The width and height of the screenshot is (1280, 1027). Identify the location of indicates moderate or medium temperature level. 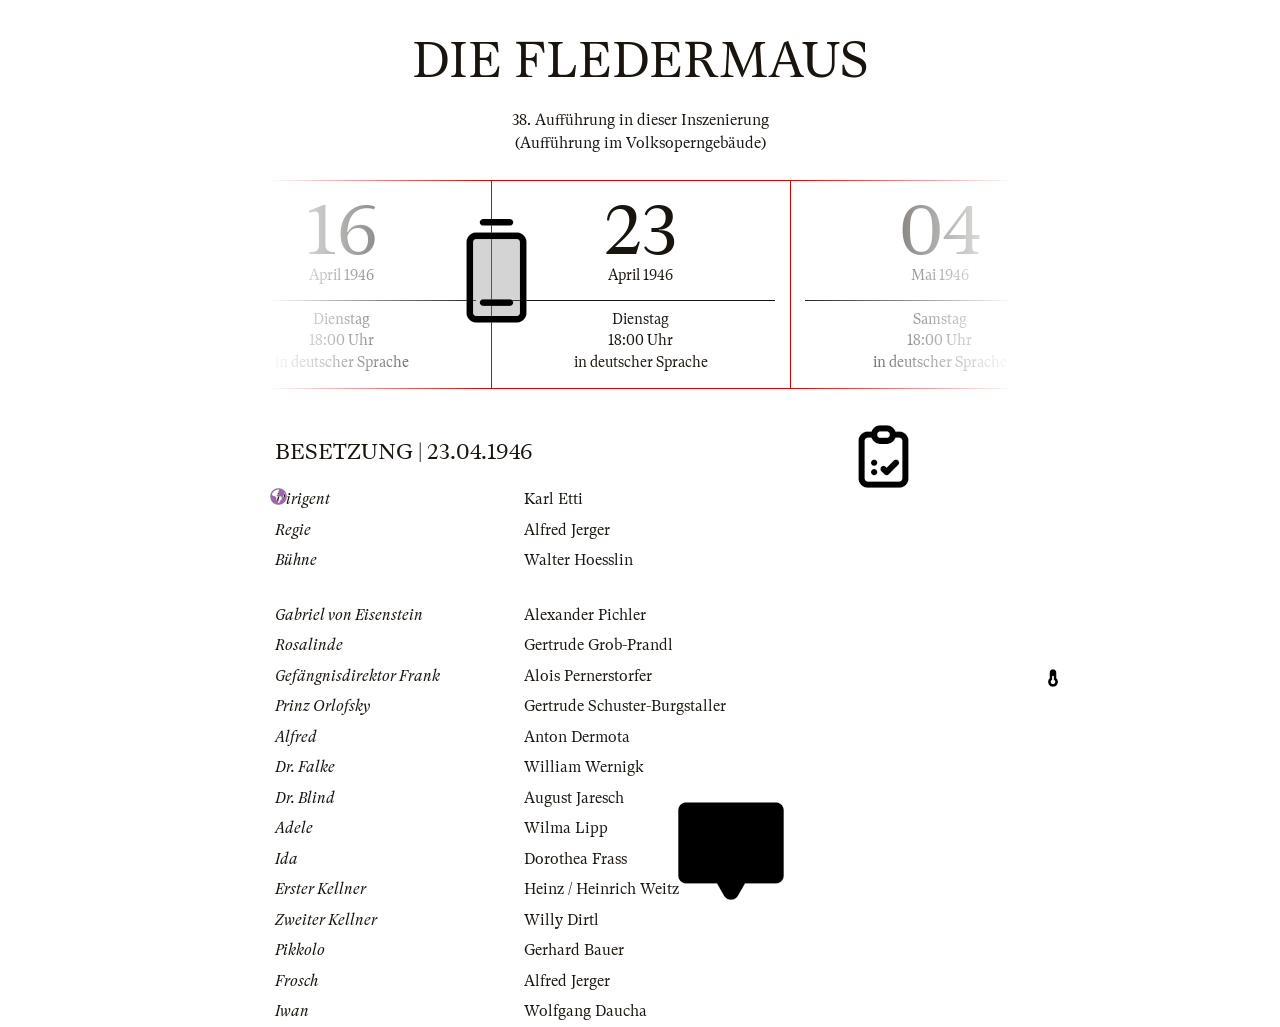
(1053, 678).